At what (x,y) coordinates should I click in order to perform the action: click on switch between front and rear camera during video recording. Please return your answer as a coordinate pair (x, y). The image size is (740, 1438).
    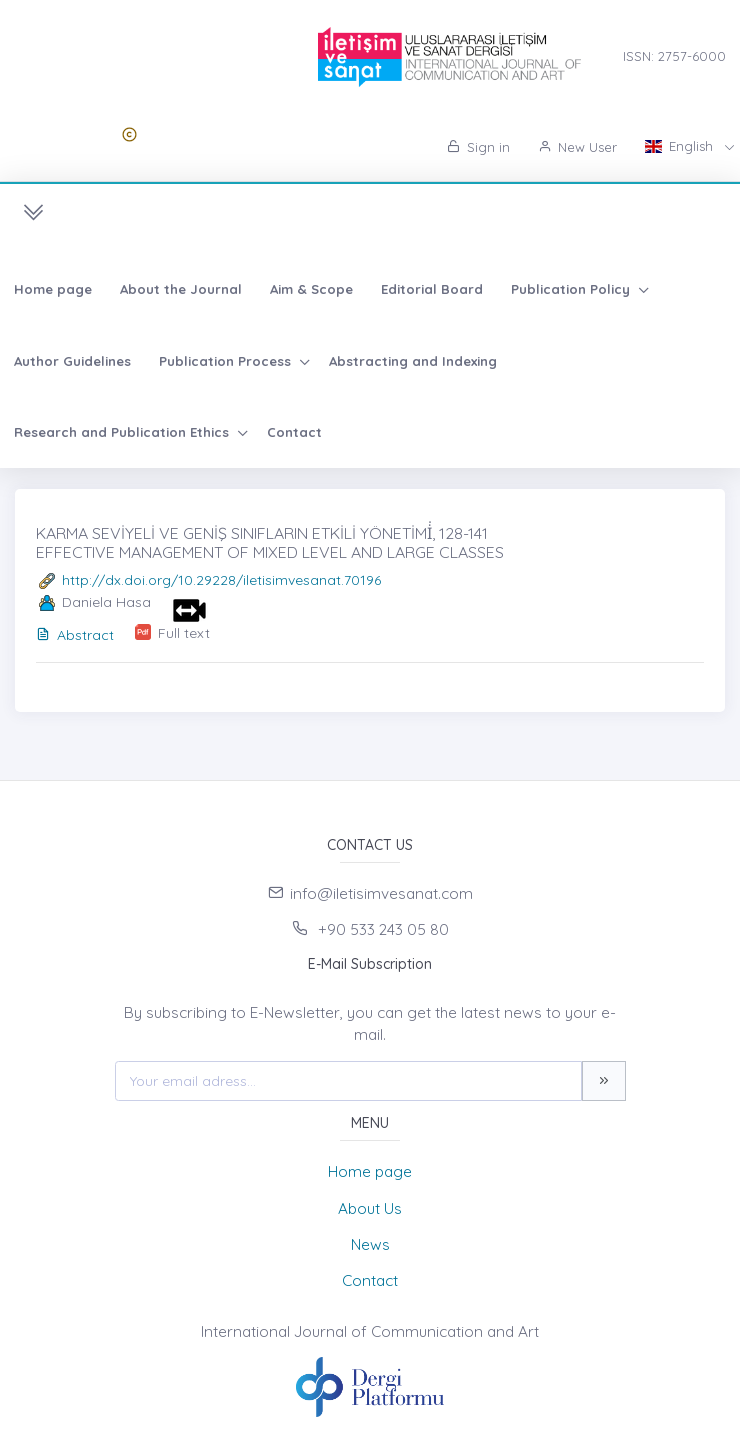
    Looking at the image, I should click on (189, 610).